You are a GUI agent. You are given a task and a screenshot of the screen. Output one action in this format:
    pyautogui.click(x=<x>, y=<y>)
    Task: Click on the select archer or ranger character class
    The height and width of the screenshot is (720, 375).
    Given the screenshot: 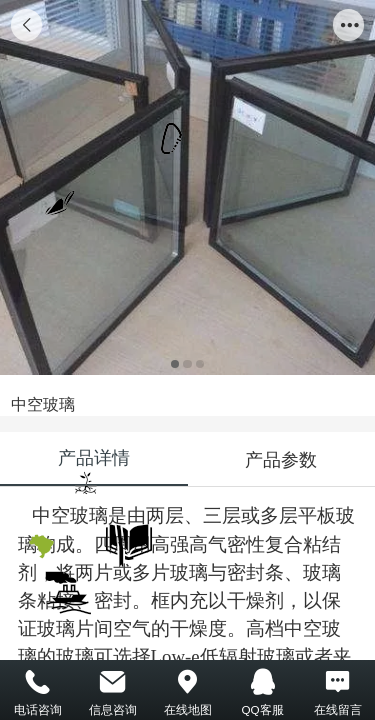 What is the action you would take?
    pyautogui.click(x=59, y=203)
    